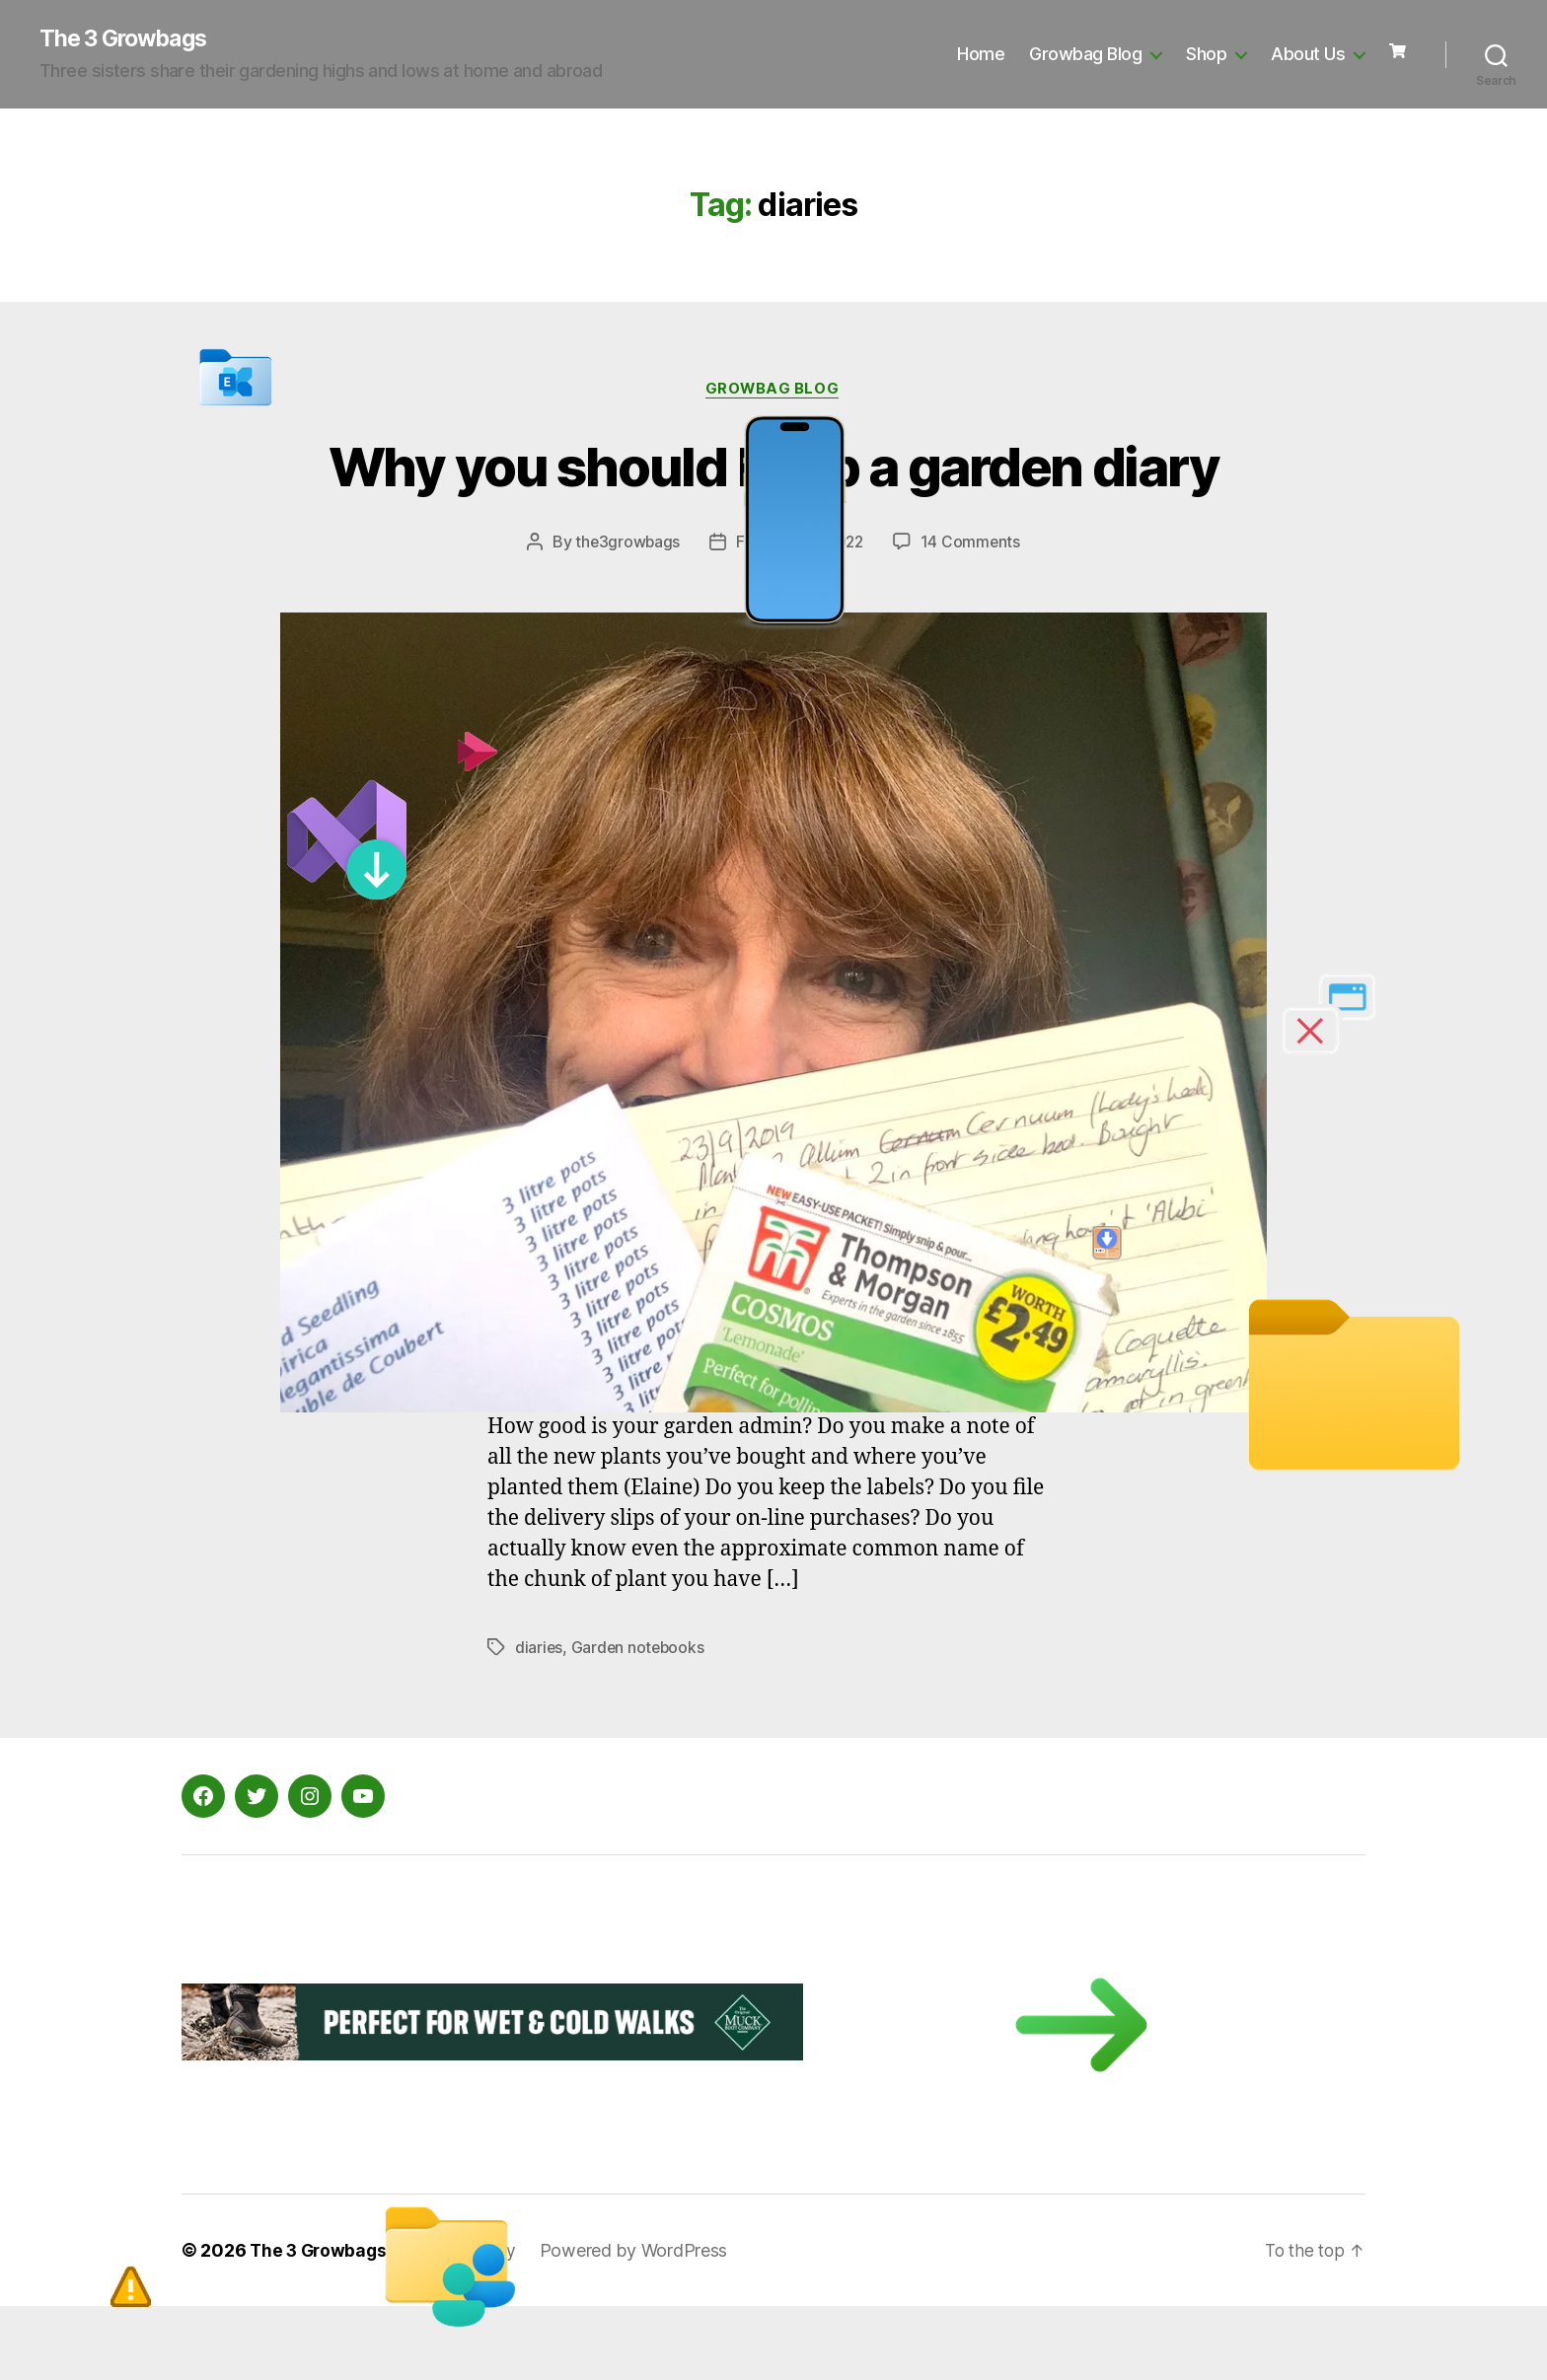 The image size is (1547, 2380). I want to click on iPhone 15 device icon, so click(794, 523).